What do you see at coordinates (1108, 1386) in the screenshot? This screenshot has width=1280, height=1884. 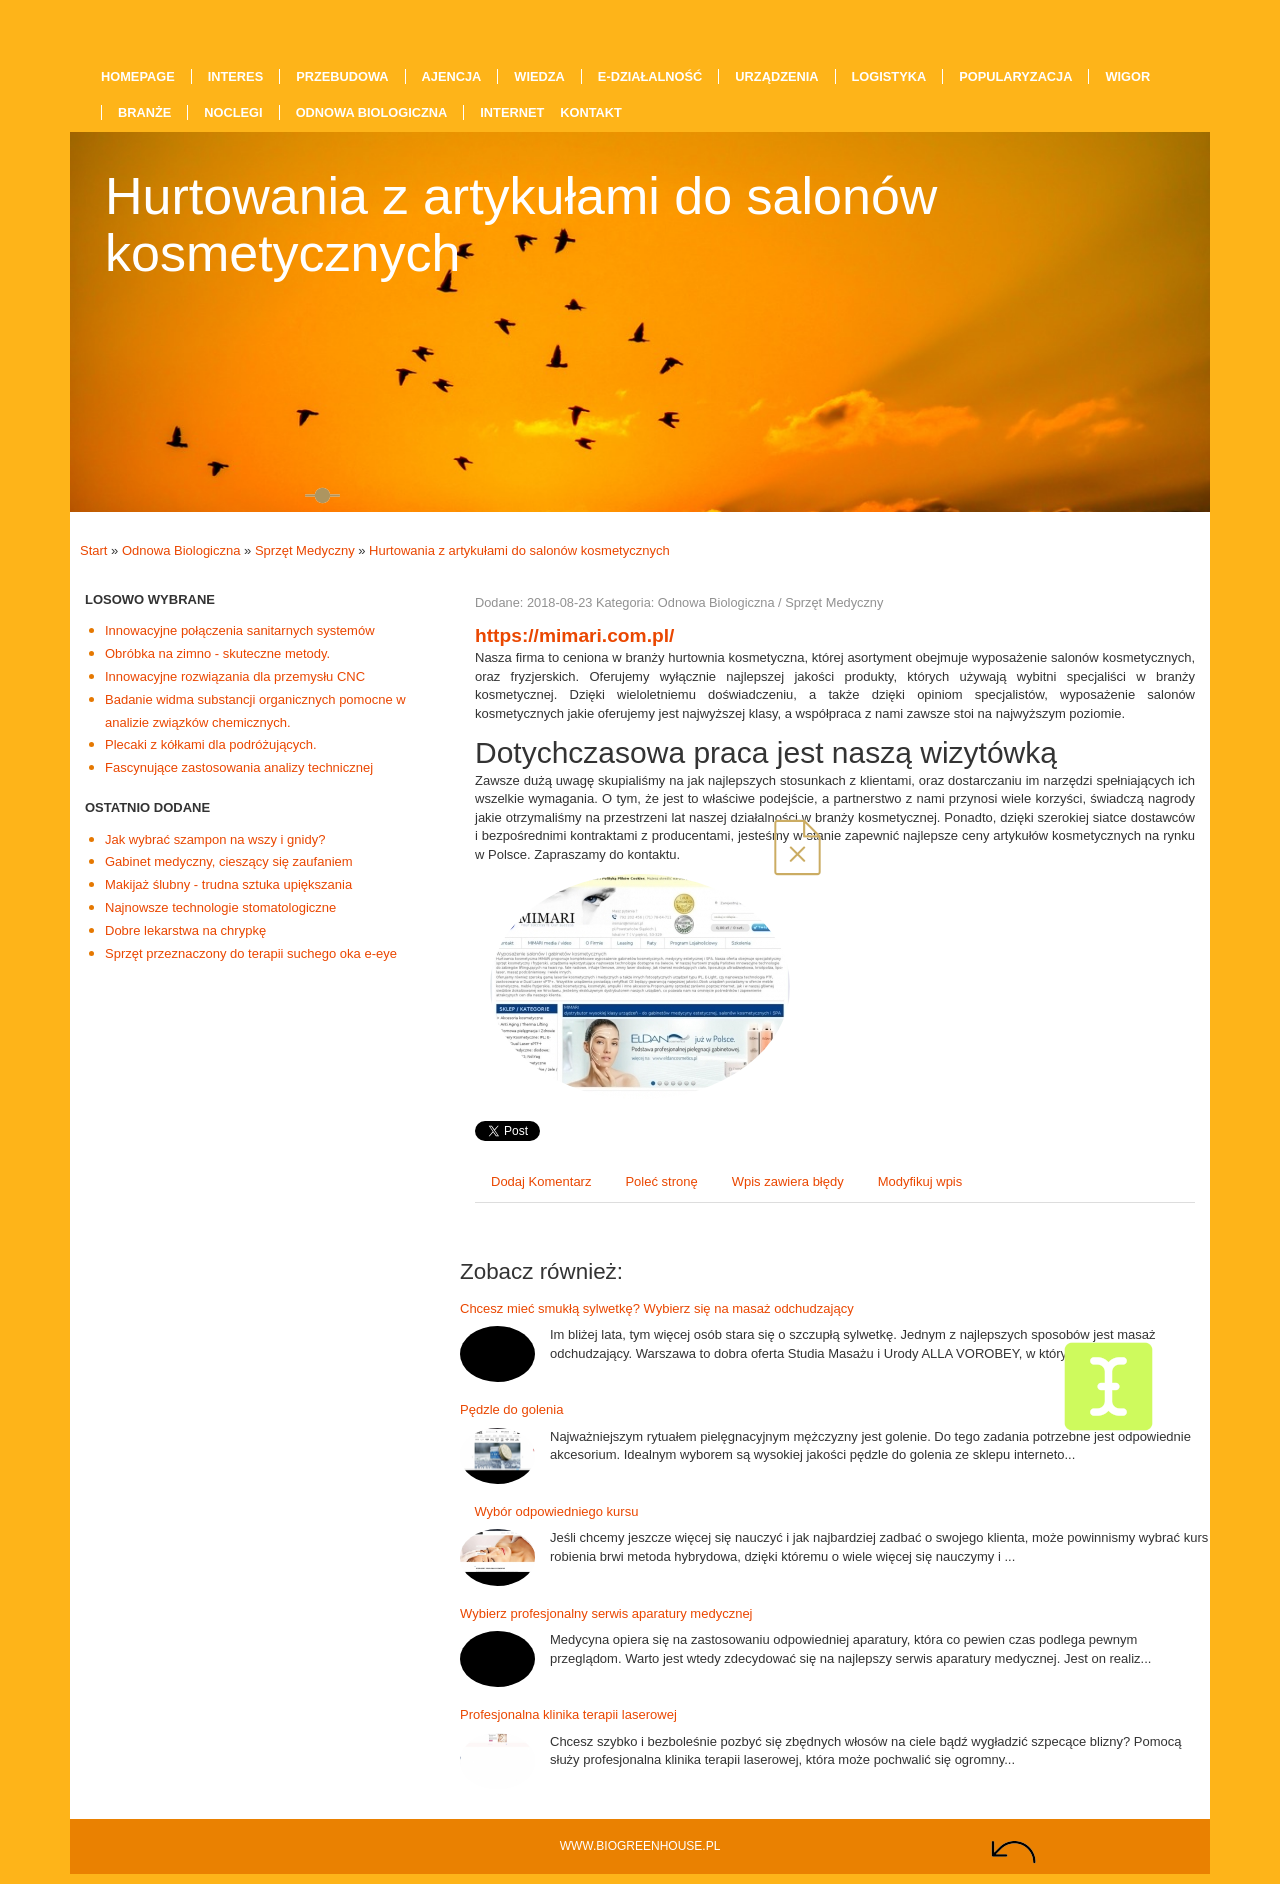 I see `text input field cursor indicator` at bounding box center [1108, 1386].